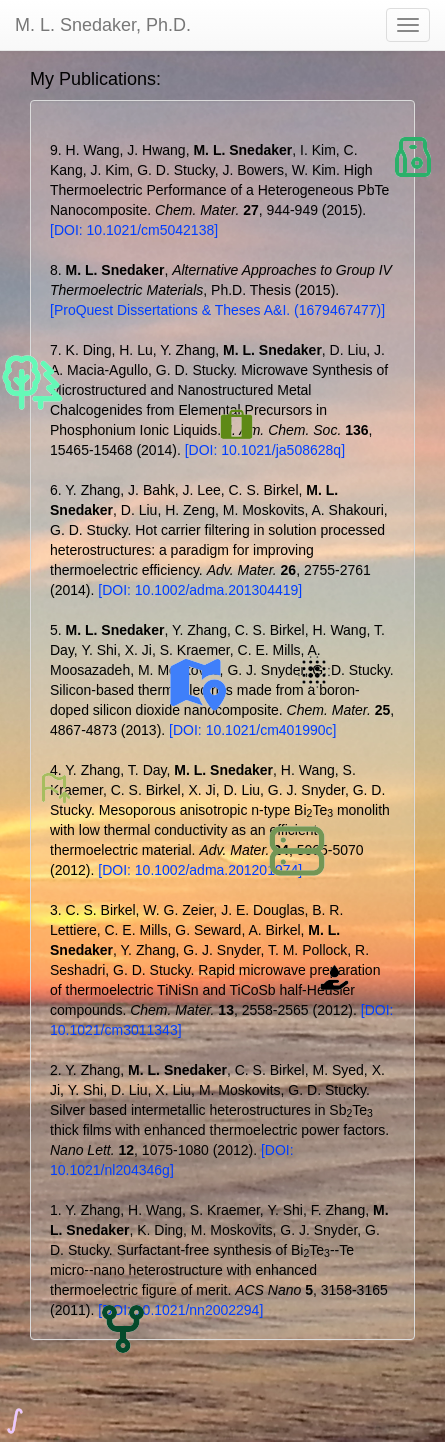 This screenshot has width=445, height=1442. Describe the element at coordinates (15, 1421) in the screenshot. I see `access integral calculus tools` at that location.